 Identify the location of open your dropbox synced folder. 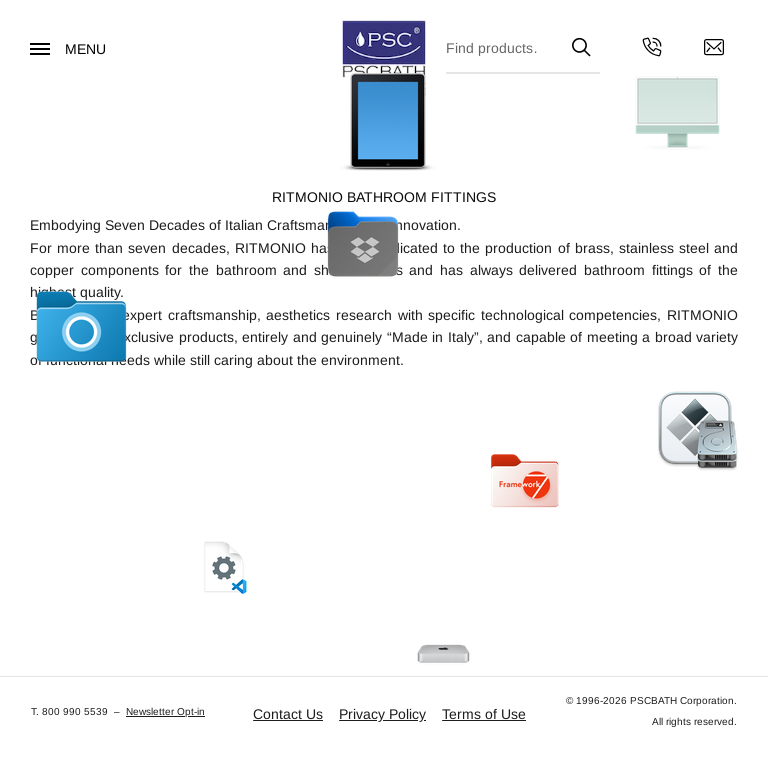
(363, 244).